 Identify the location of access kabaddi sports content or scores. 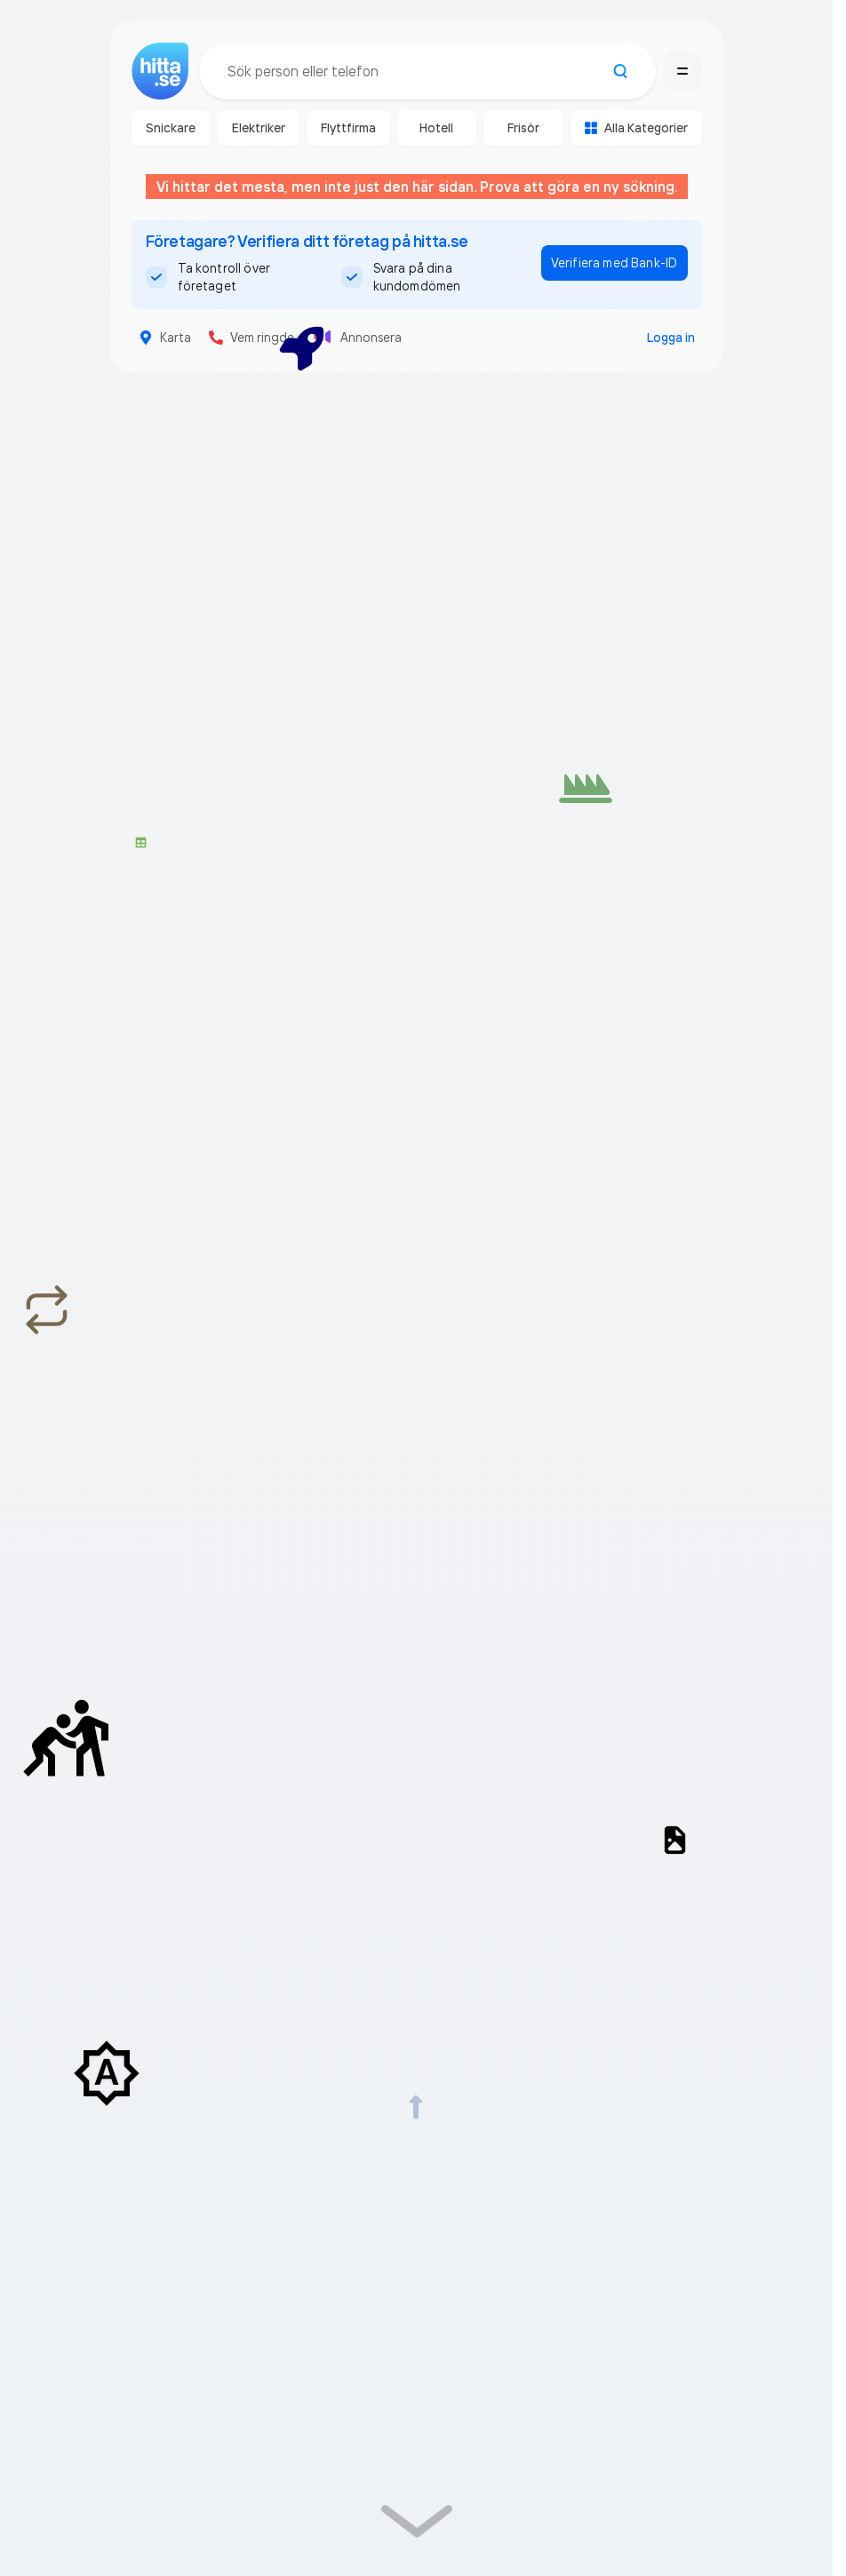
(66, 1741).